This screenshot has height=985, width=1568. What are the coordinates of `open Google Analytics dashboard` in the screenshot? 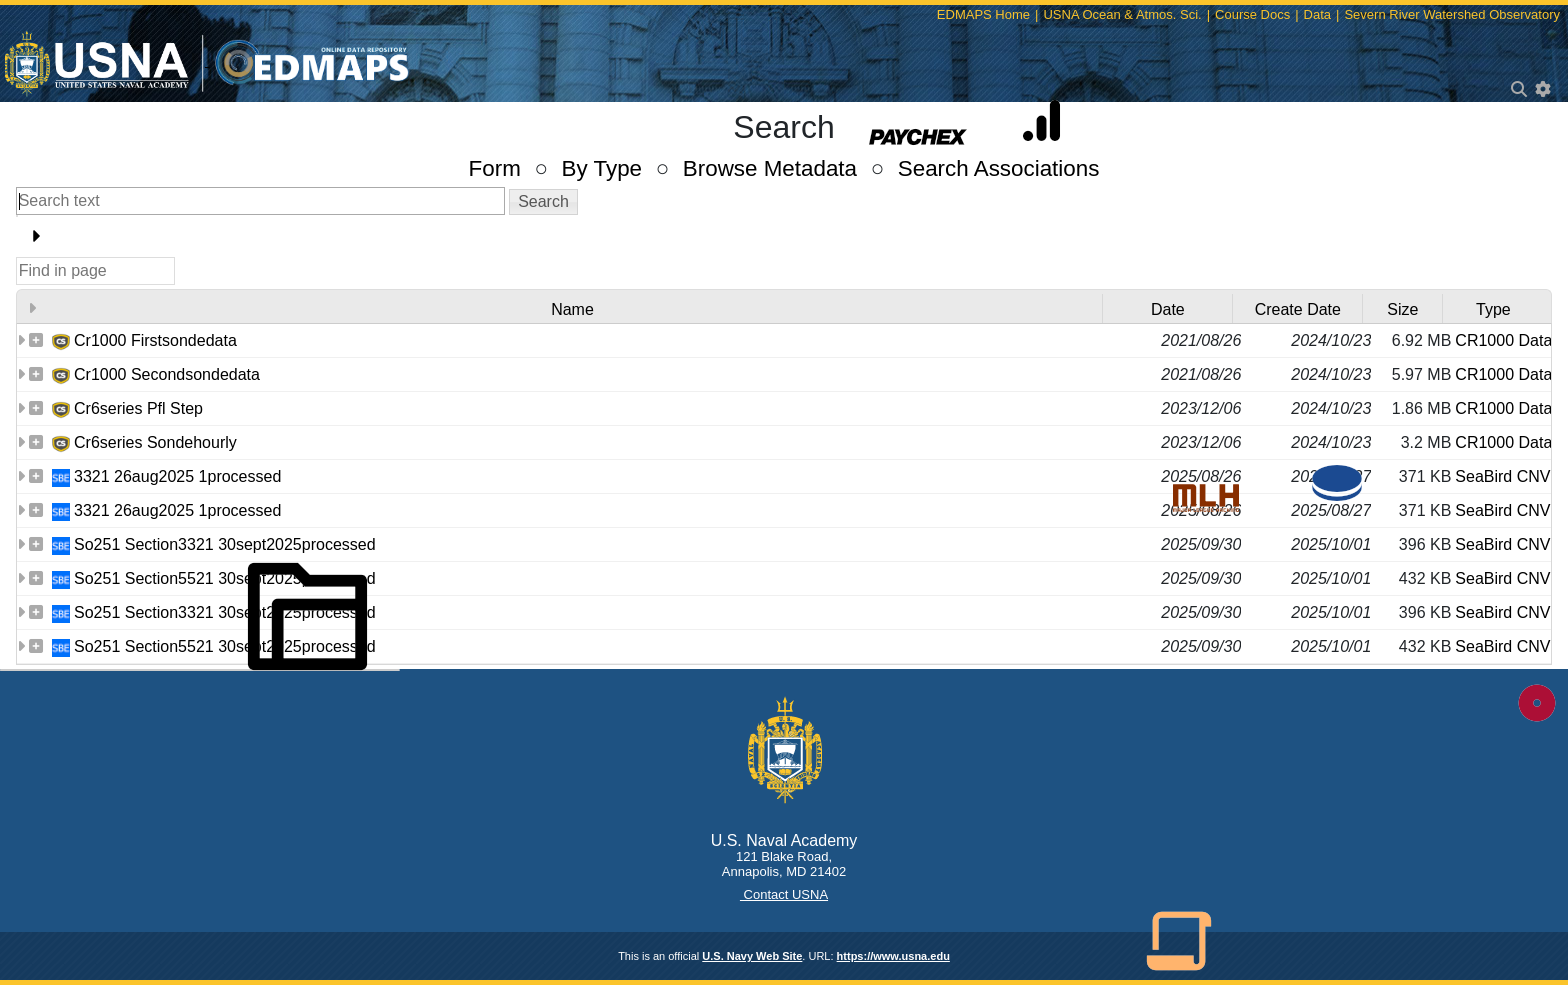 It's located at (1041, 120).